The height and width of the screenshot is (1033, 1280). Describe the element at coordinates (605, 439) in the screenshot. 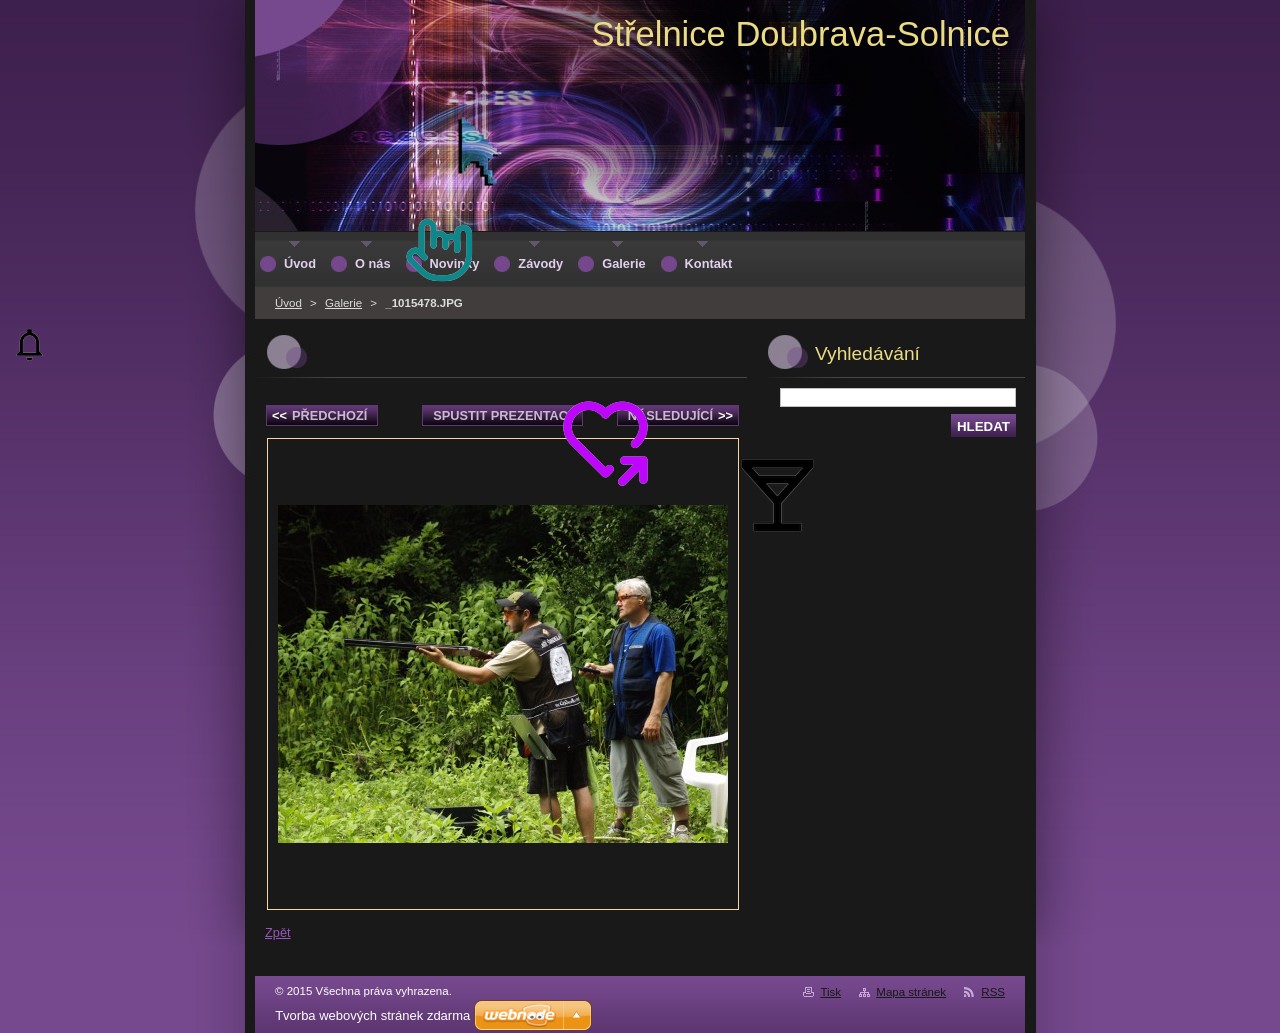

I see `share a liked or favorited item` at that location.